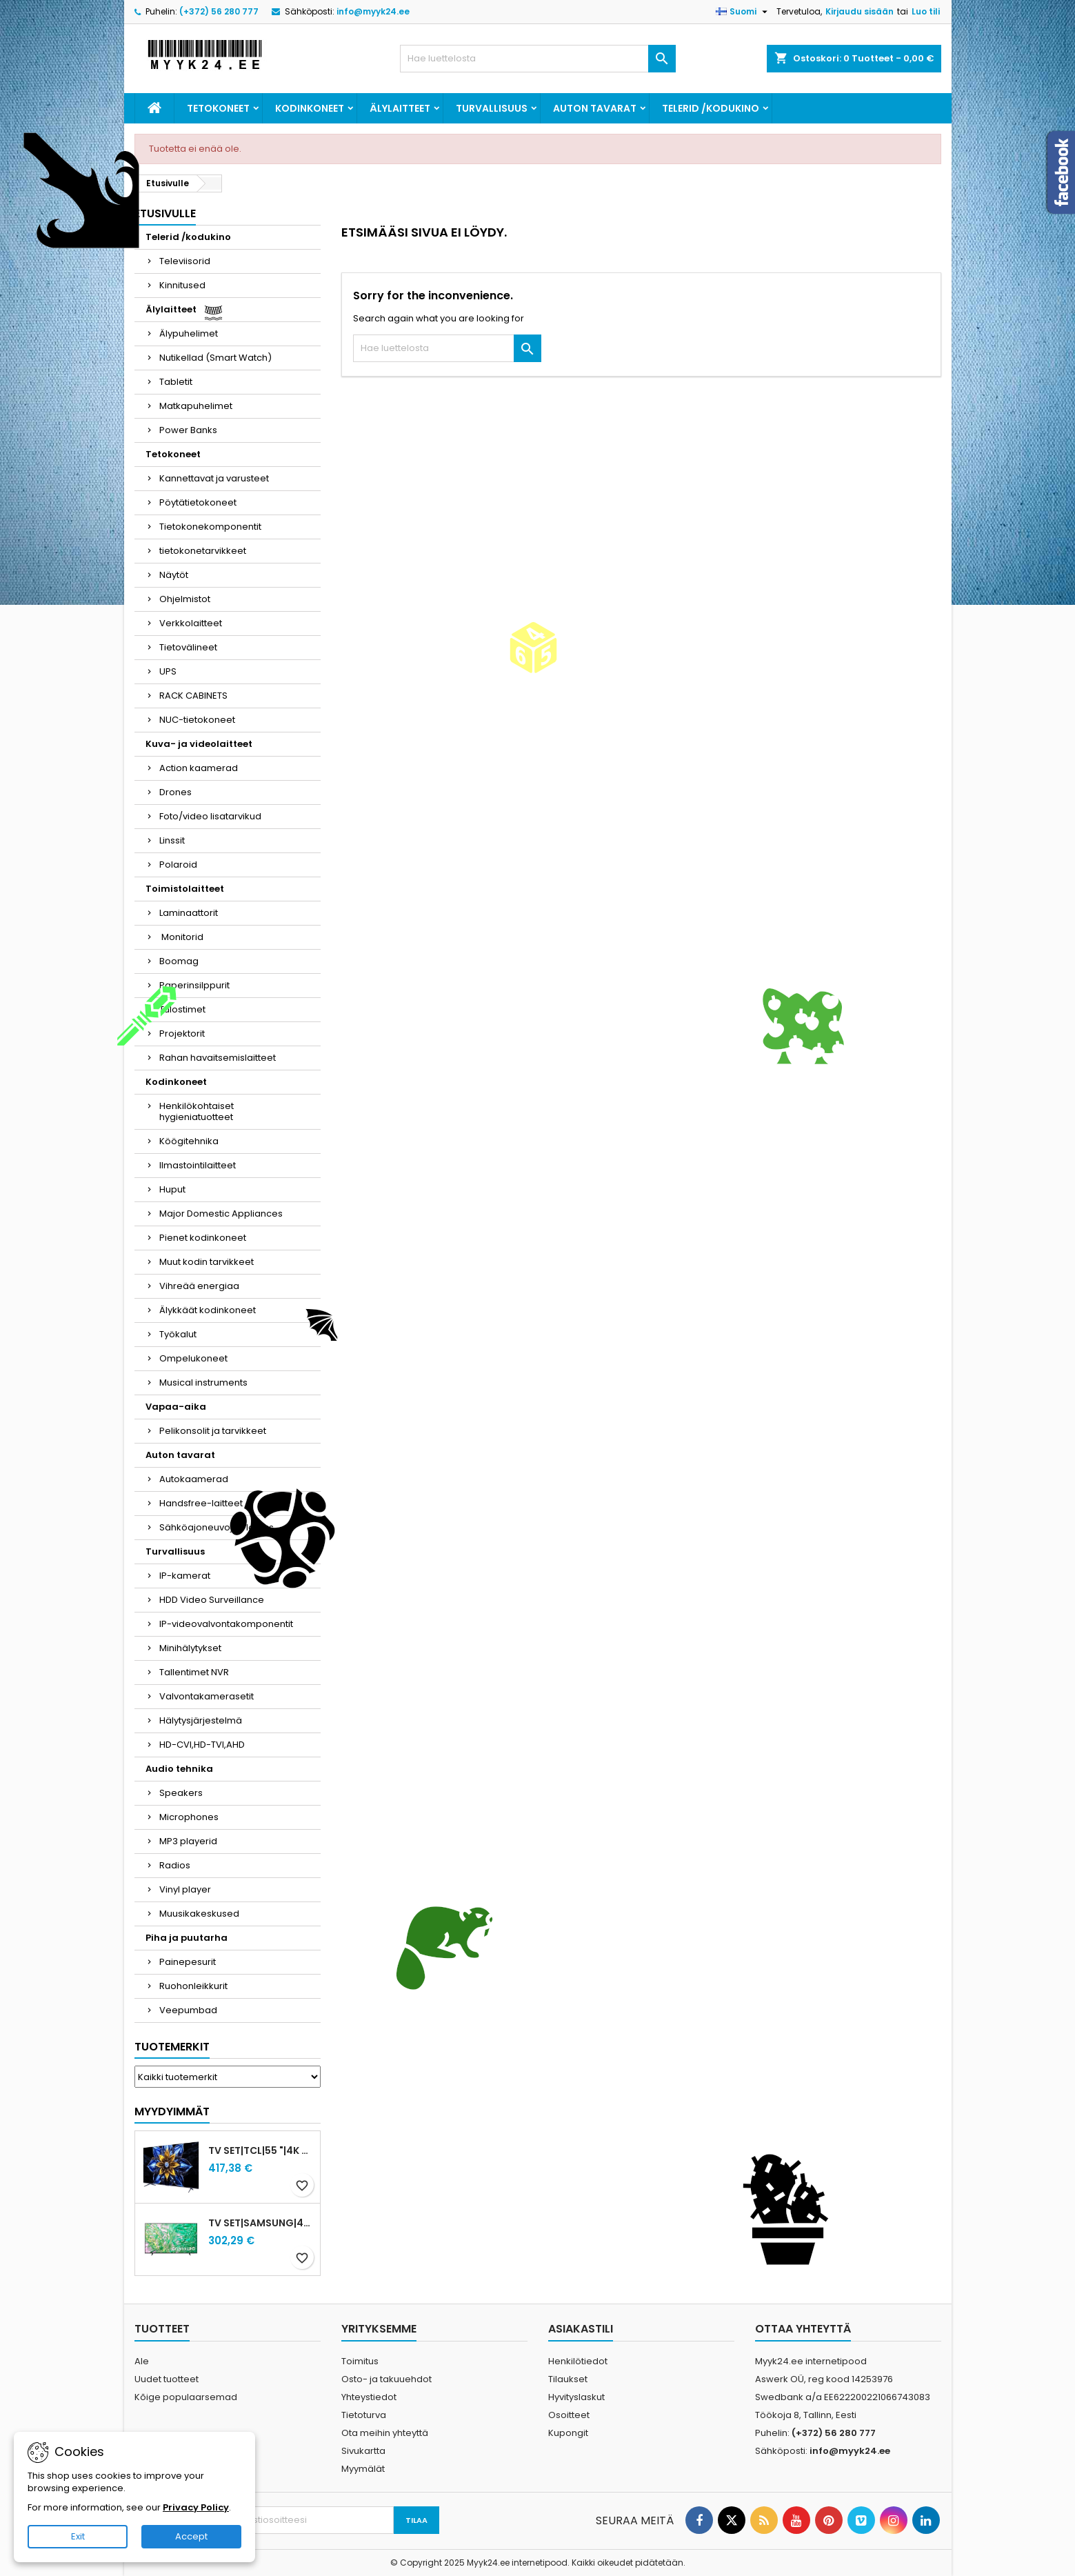  I want to click on beaver mascot or wildlife game element, so click(444, 1948).